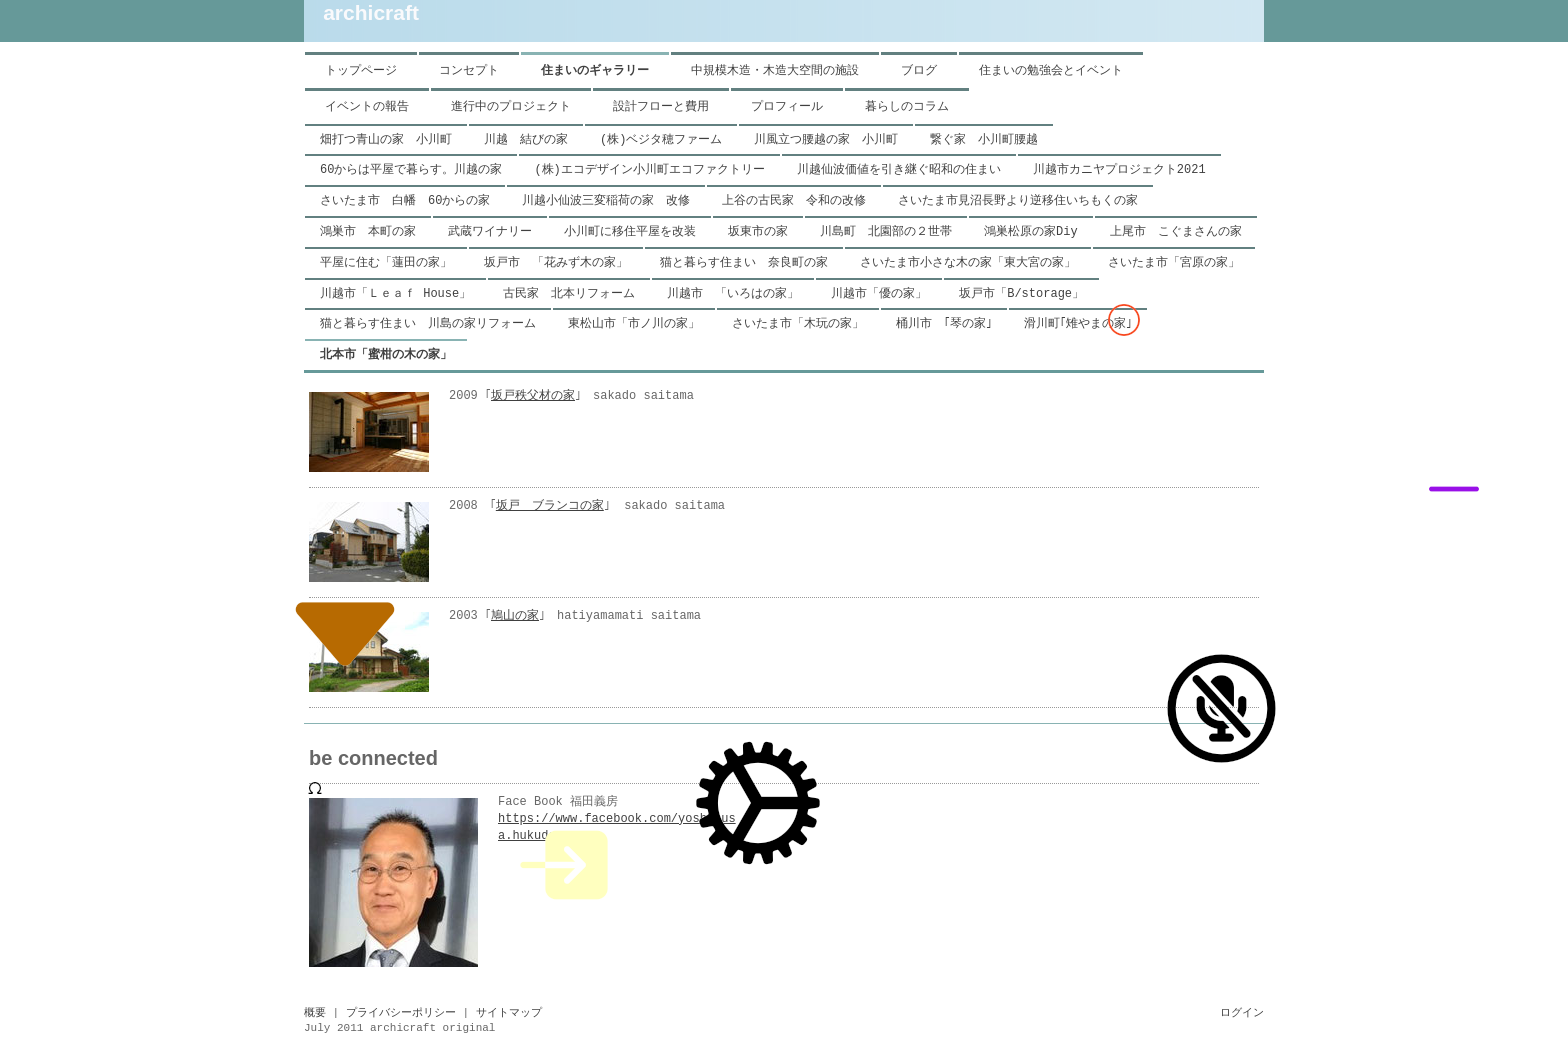 This screenshot has width=1568, height=1052. Describe the element at coordinates (1221, 708) in the screenshot. I see `mute your microphone` at that location.